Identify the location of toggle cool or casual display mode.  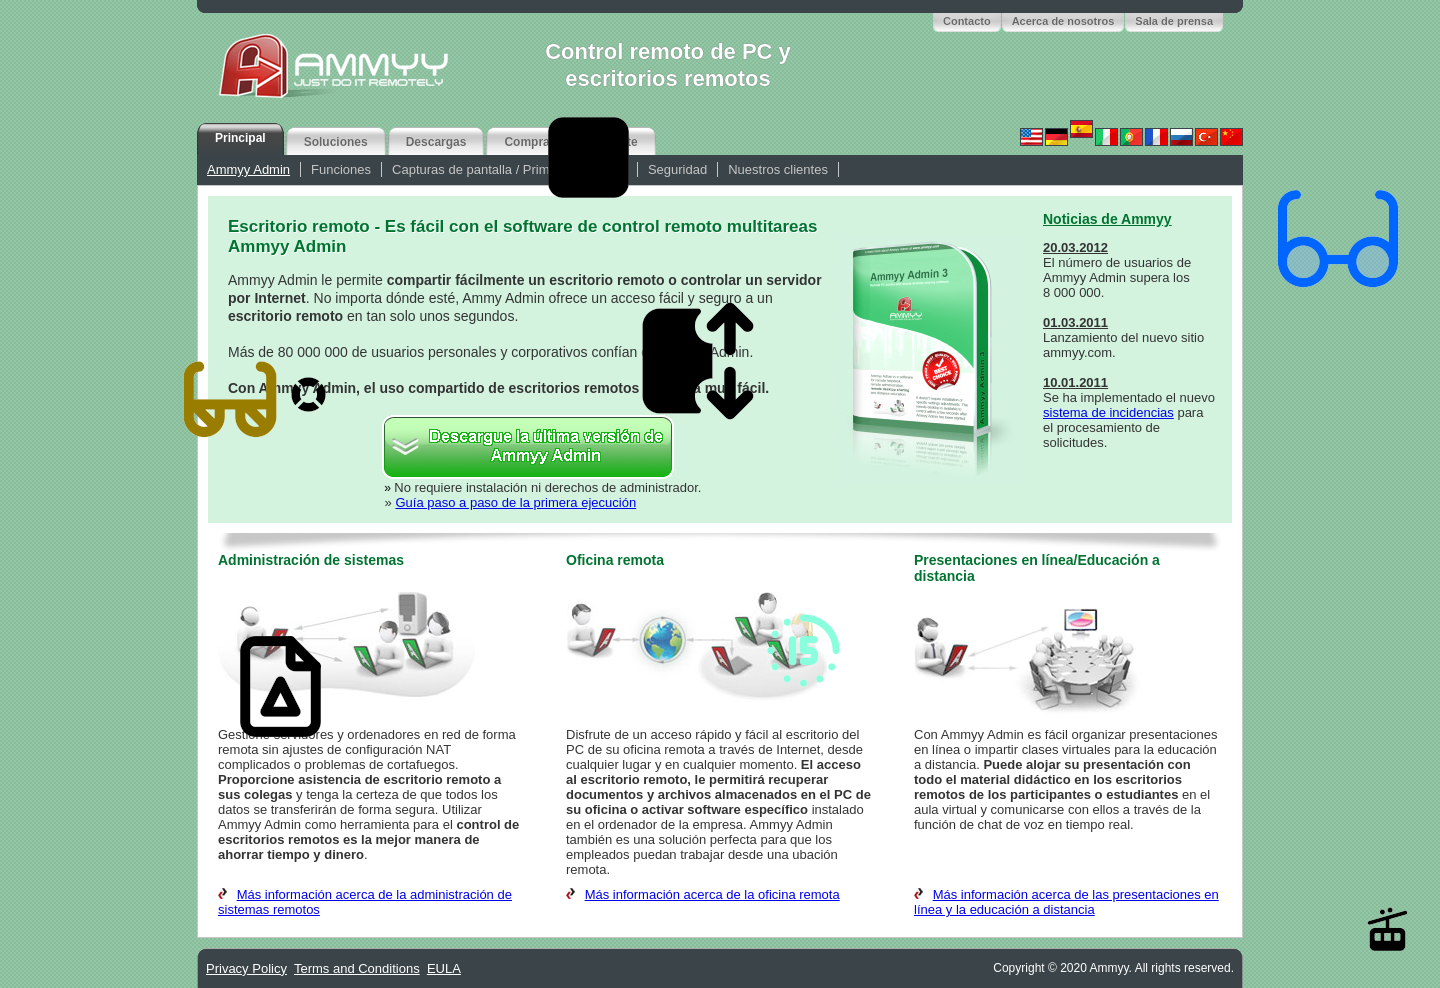
(230, 401).